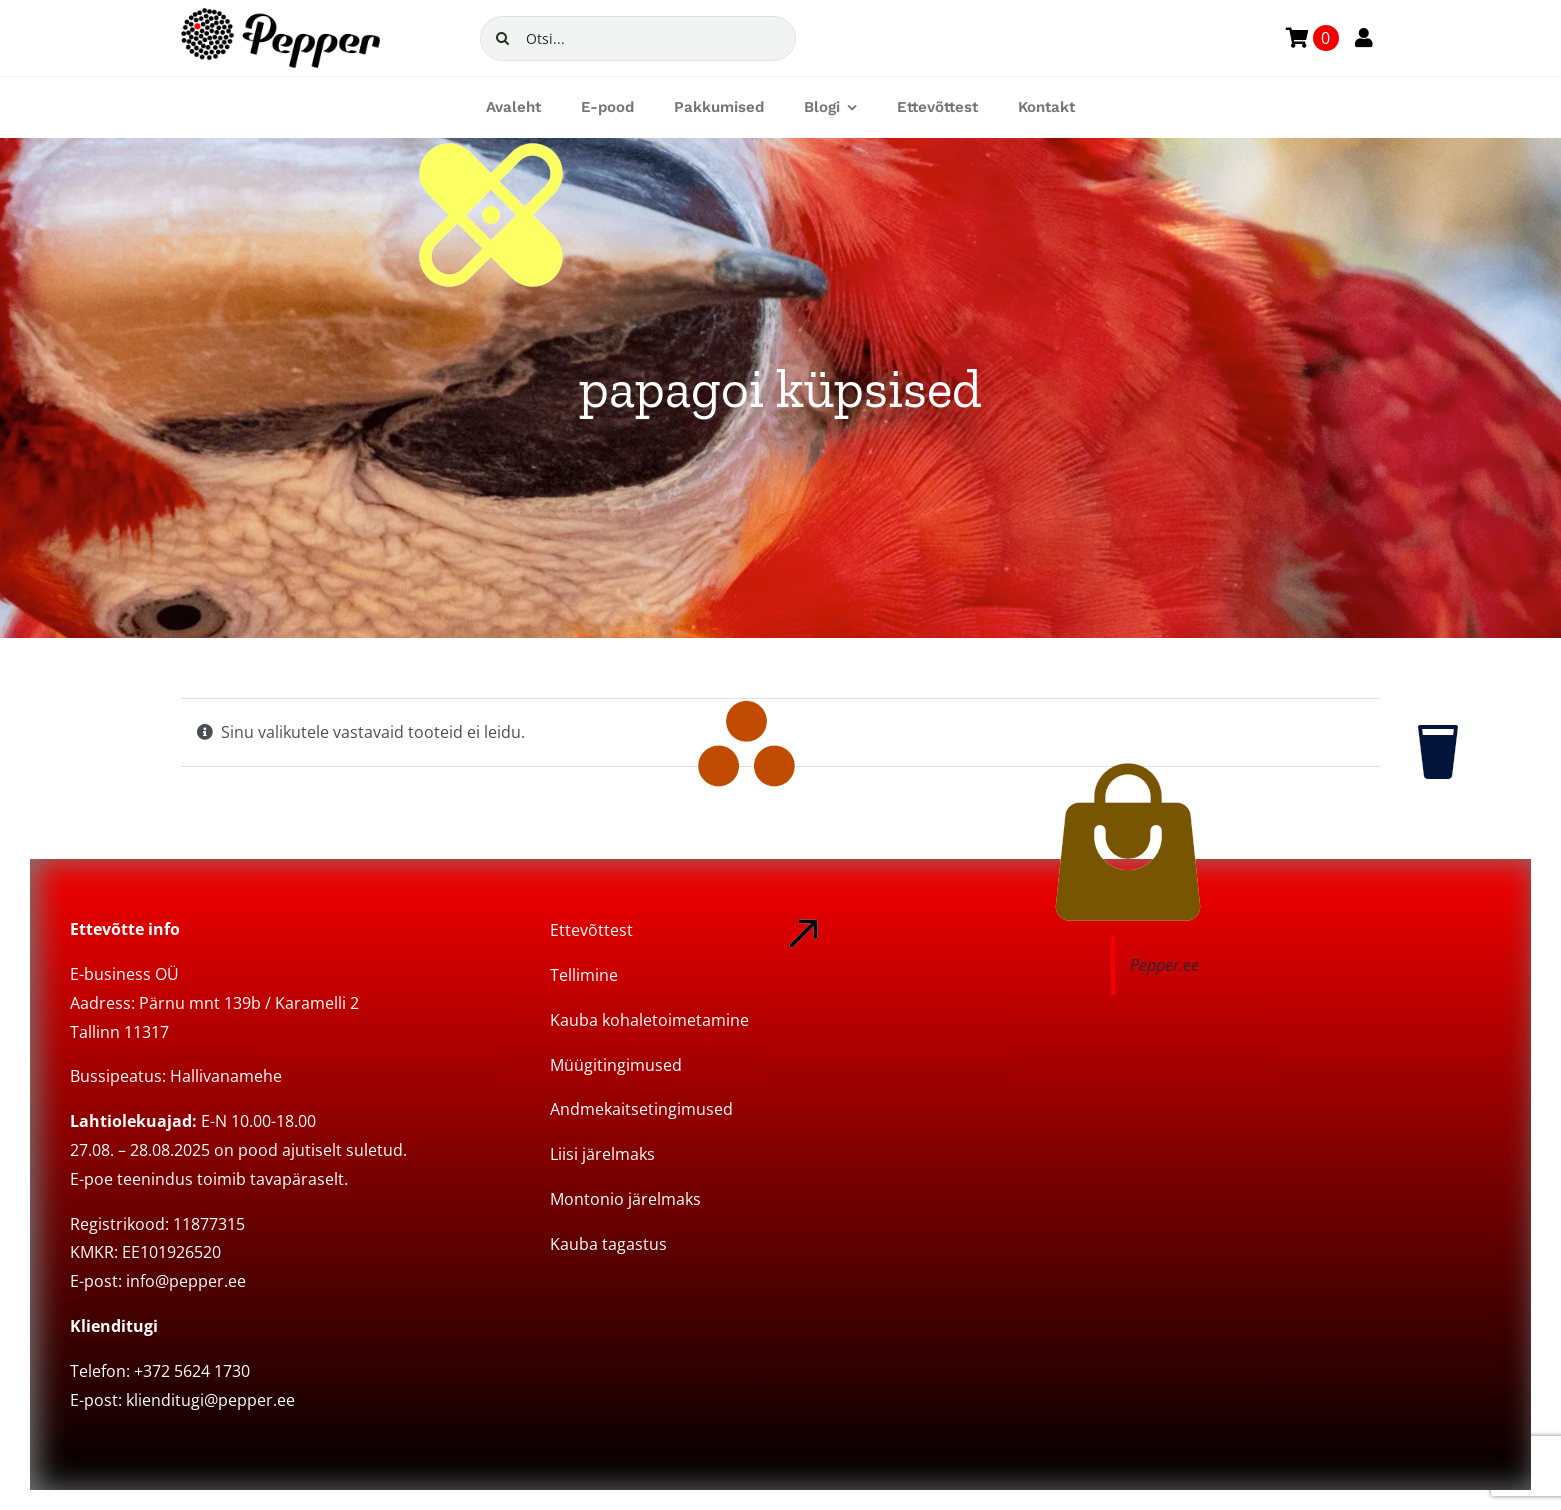  I want to click on view your shopping cart, so click(1128, 842).